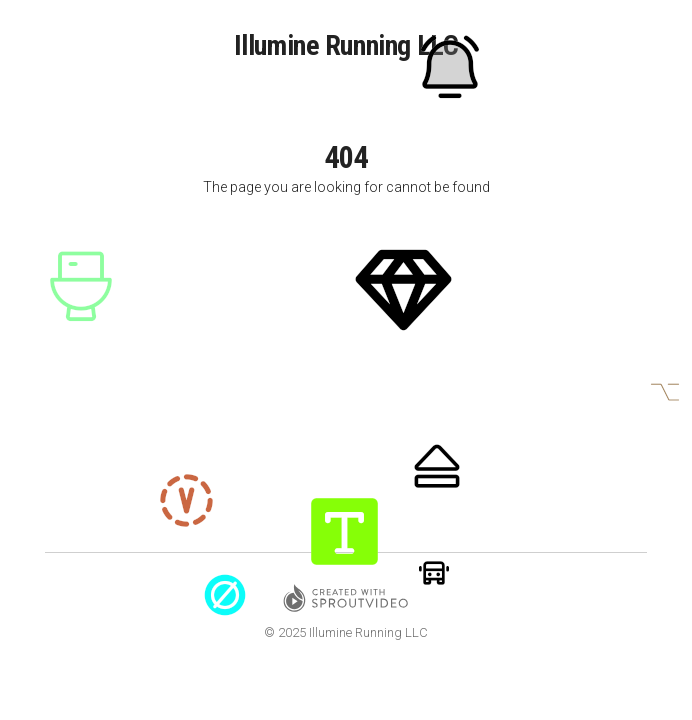  What do you see at coordinates (186, 500) in the screenshot?
I see `indicates a pending or in-progress verification status` at bounding box center [186, 500].